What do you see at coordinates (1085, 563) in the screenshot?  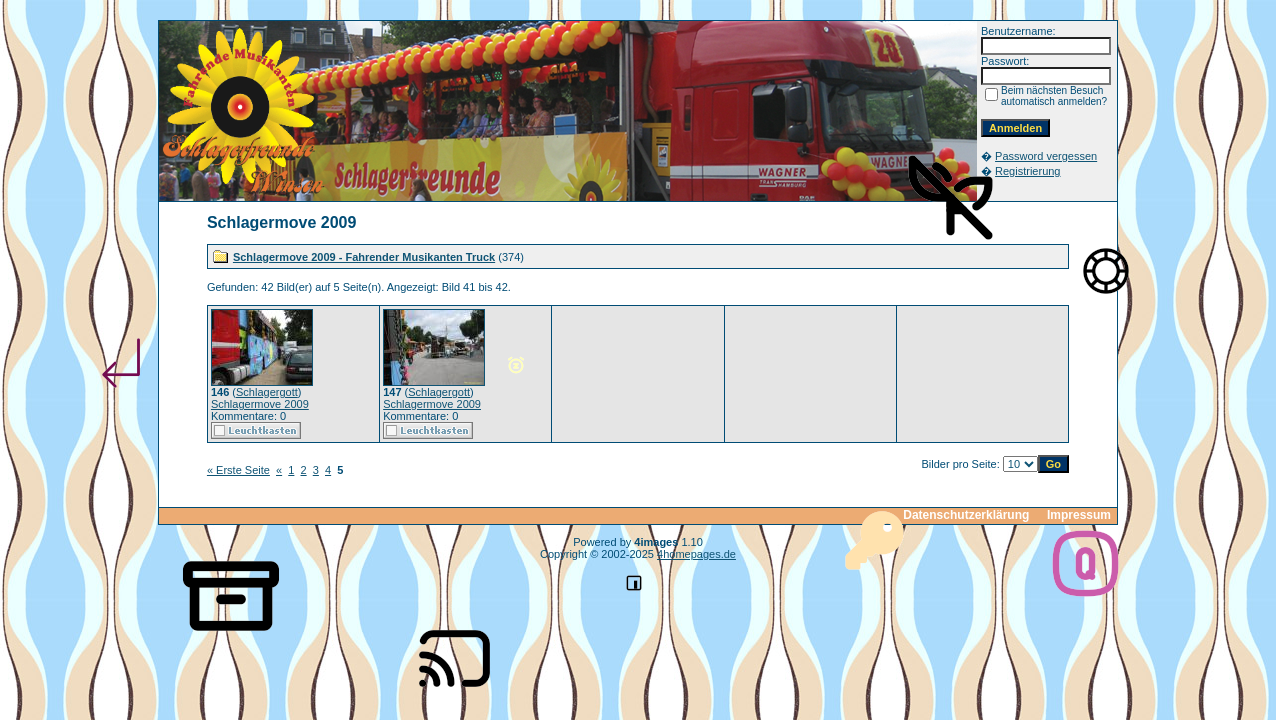 I see `indicates a Q key or keyboard shortcut` at bounding box center [1085, 563].